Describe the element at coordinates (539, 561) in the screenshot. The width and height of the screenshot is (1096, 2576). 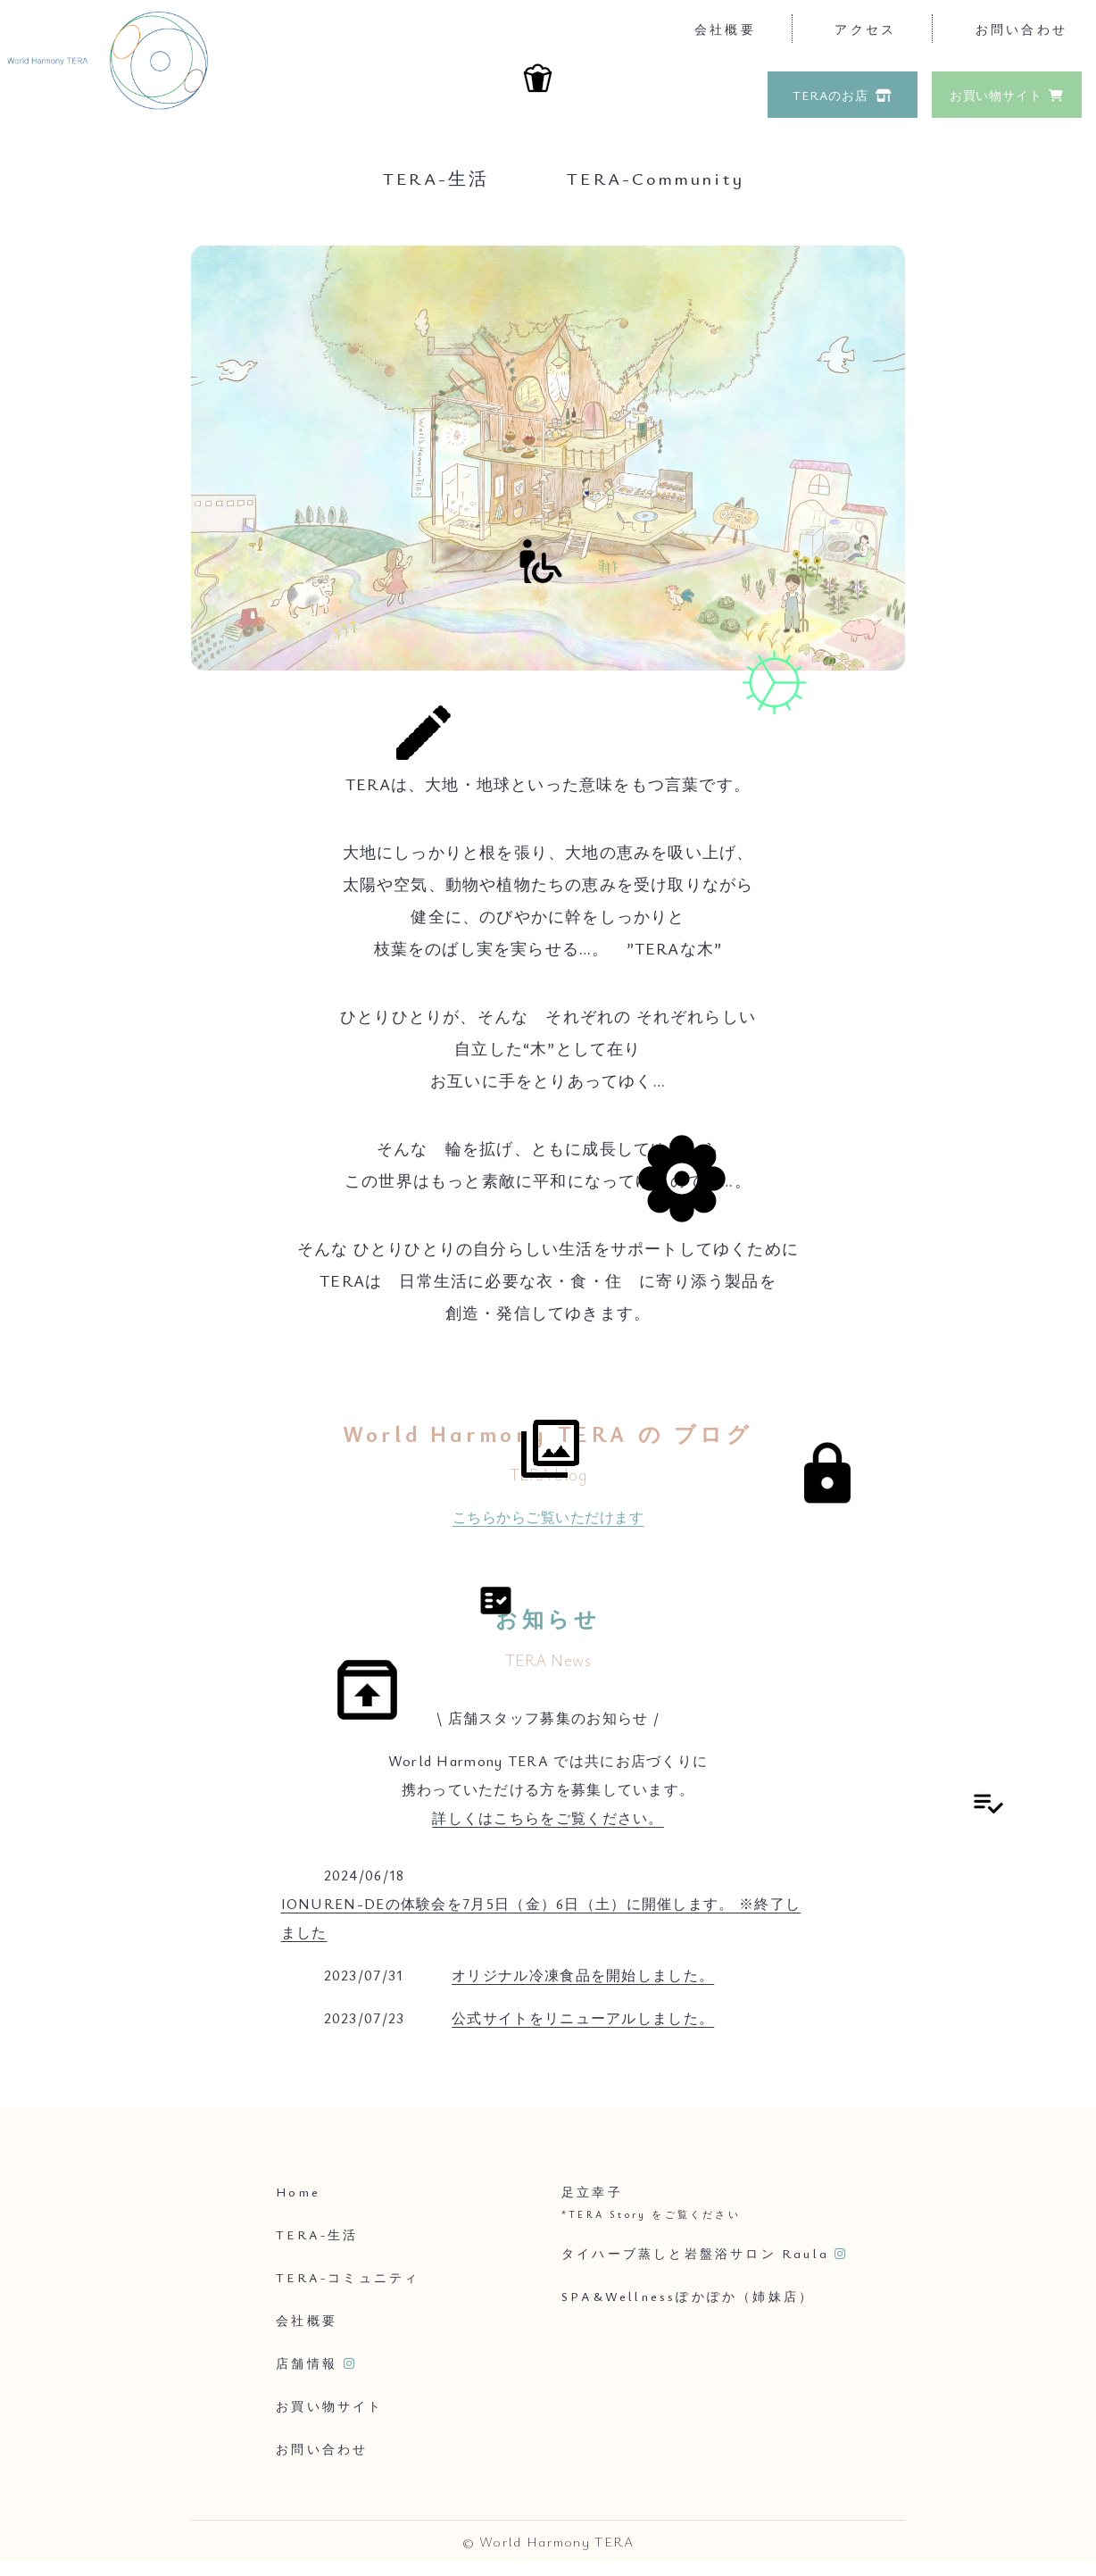
I see `wheelchair accessible pickup location` at that location.